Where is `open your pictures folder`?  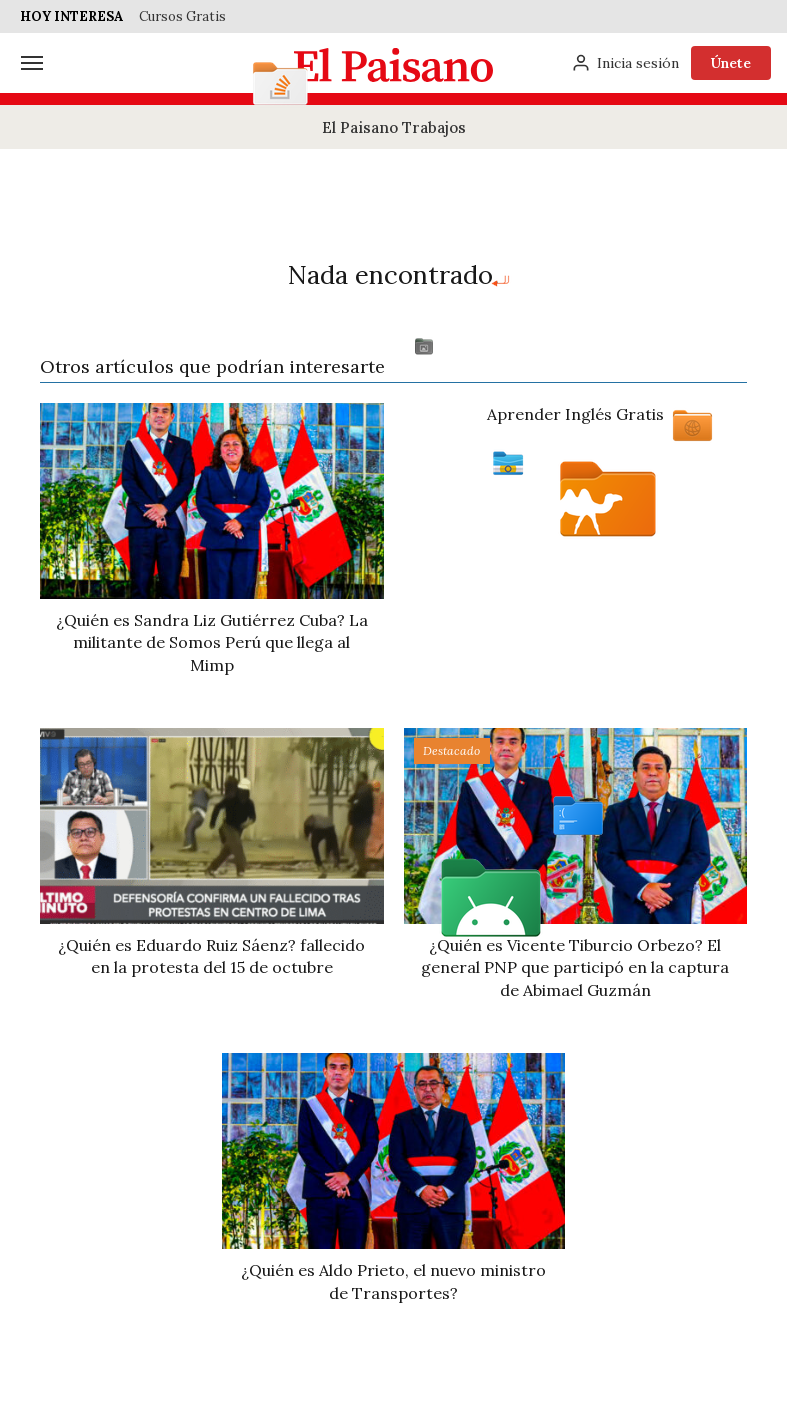
open your pictures folder is located at coordinates (424, 346).